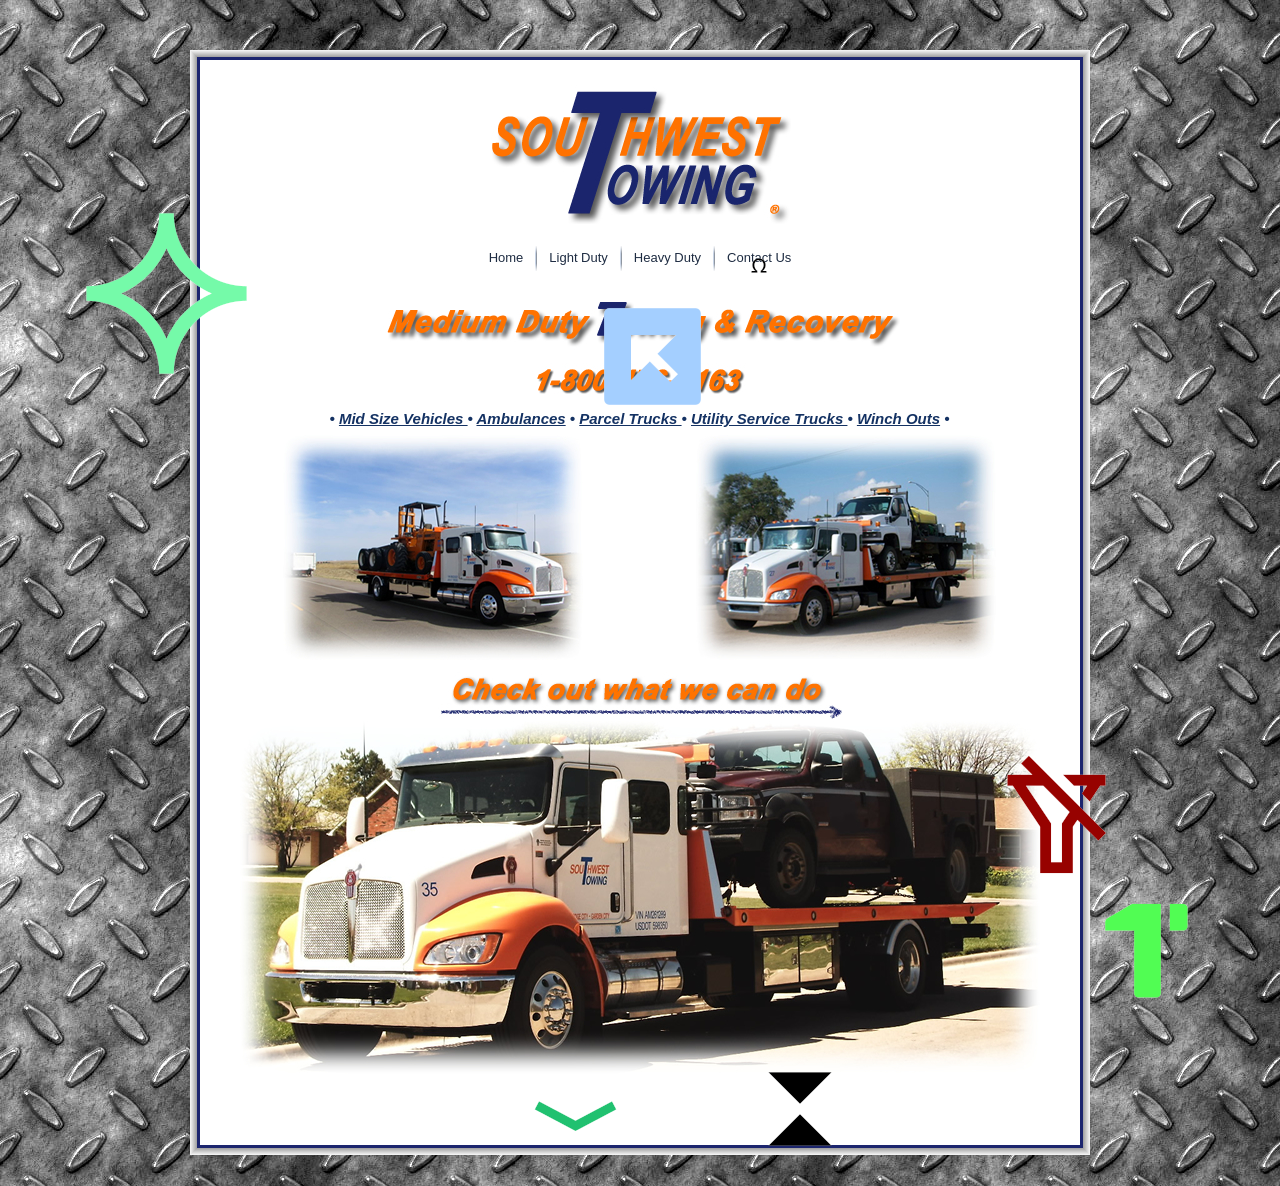 The height and width of the screenshot is (1186, 1280). I want to click on clear all active filters, so click(1056, 818).